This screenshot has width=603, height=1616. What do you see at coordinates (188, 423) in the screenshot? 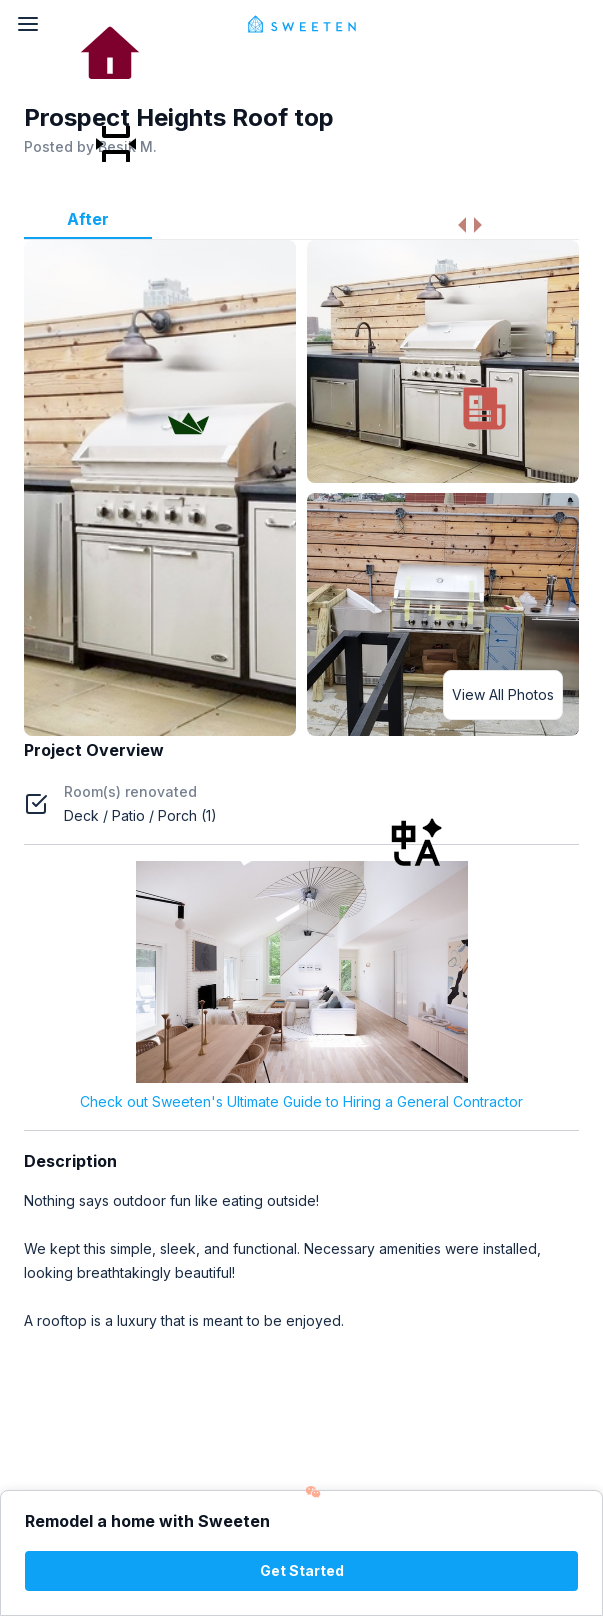
I see `open streamlit application` at bounding box center [188, 423].